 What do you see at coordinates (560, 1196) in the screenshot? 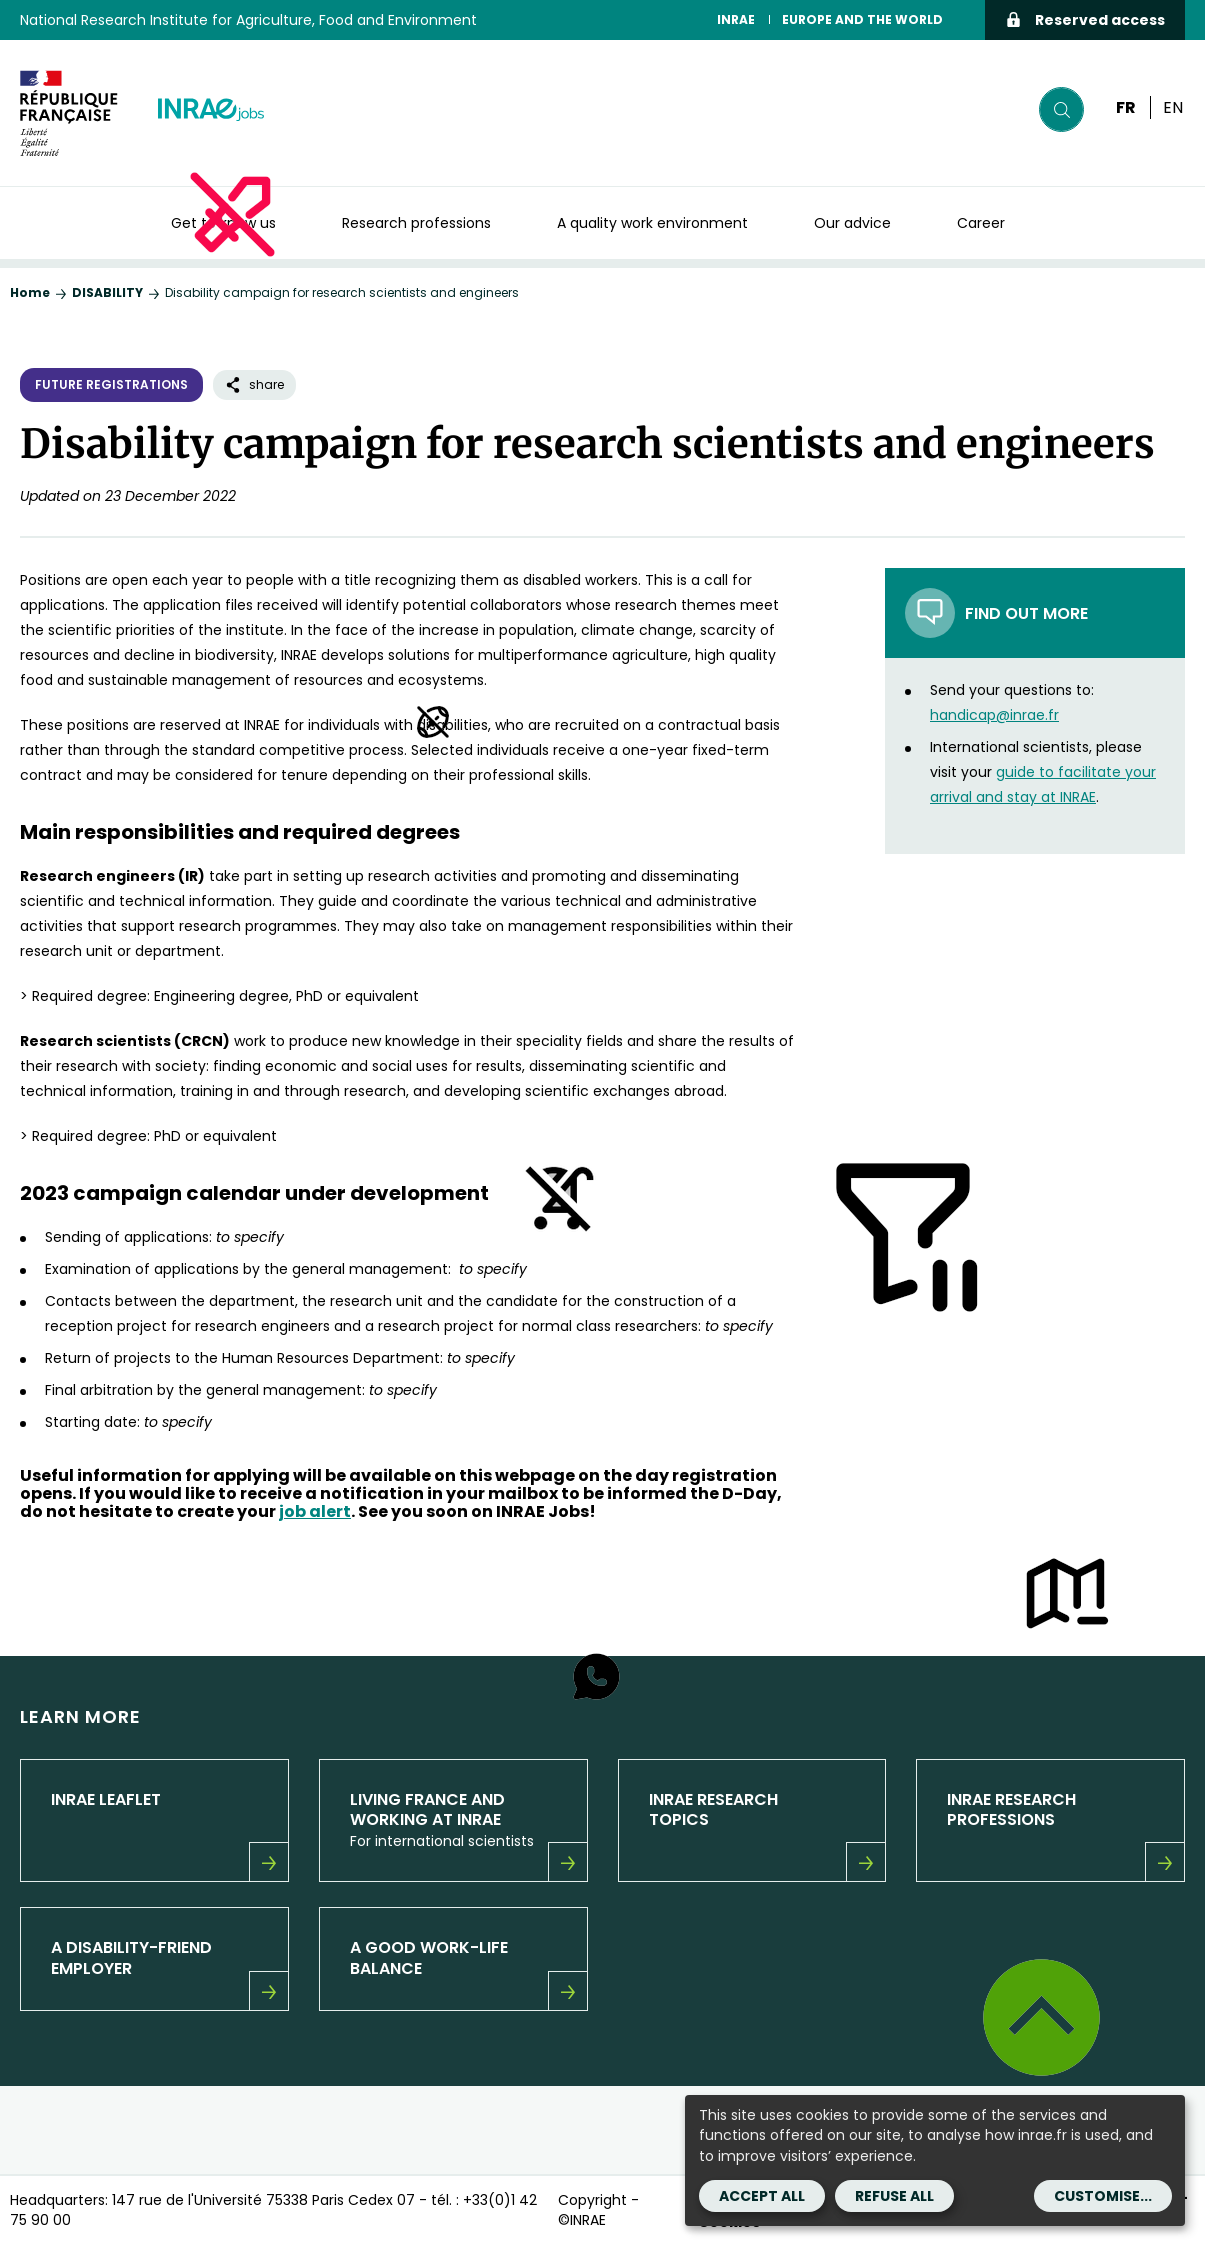
I see `strollers not permitted in this area` at bounding box center [560, 1196].